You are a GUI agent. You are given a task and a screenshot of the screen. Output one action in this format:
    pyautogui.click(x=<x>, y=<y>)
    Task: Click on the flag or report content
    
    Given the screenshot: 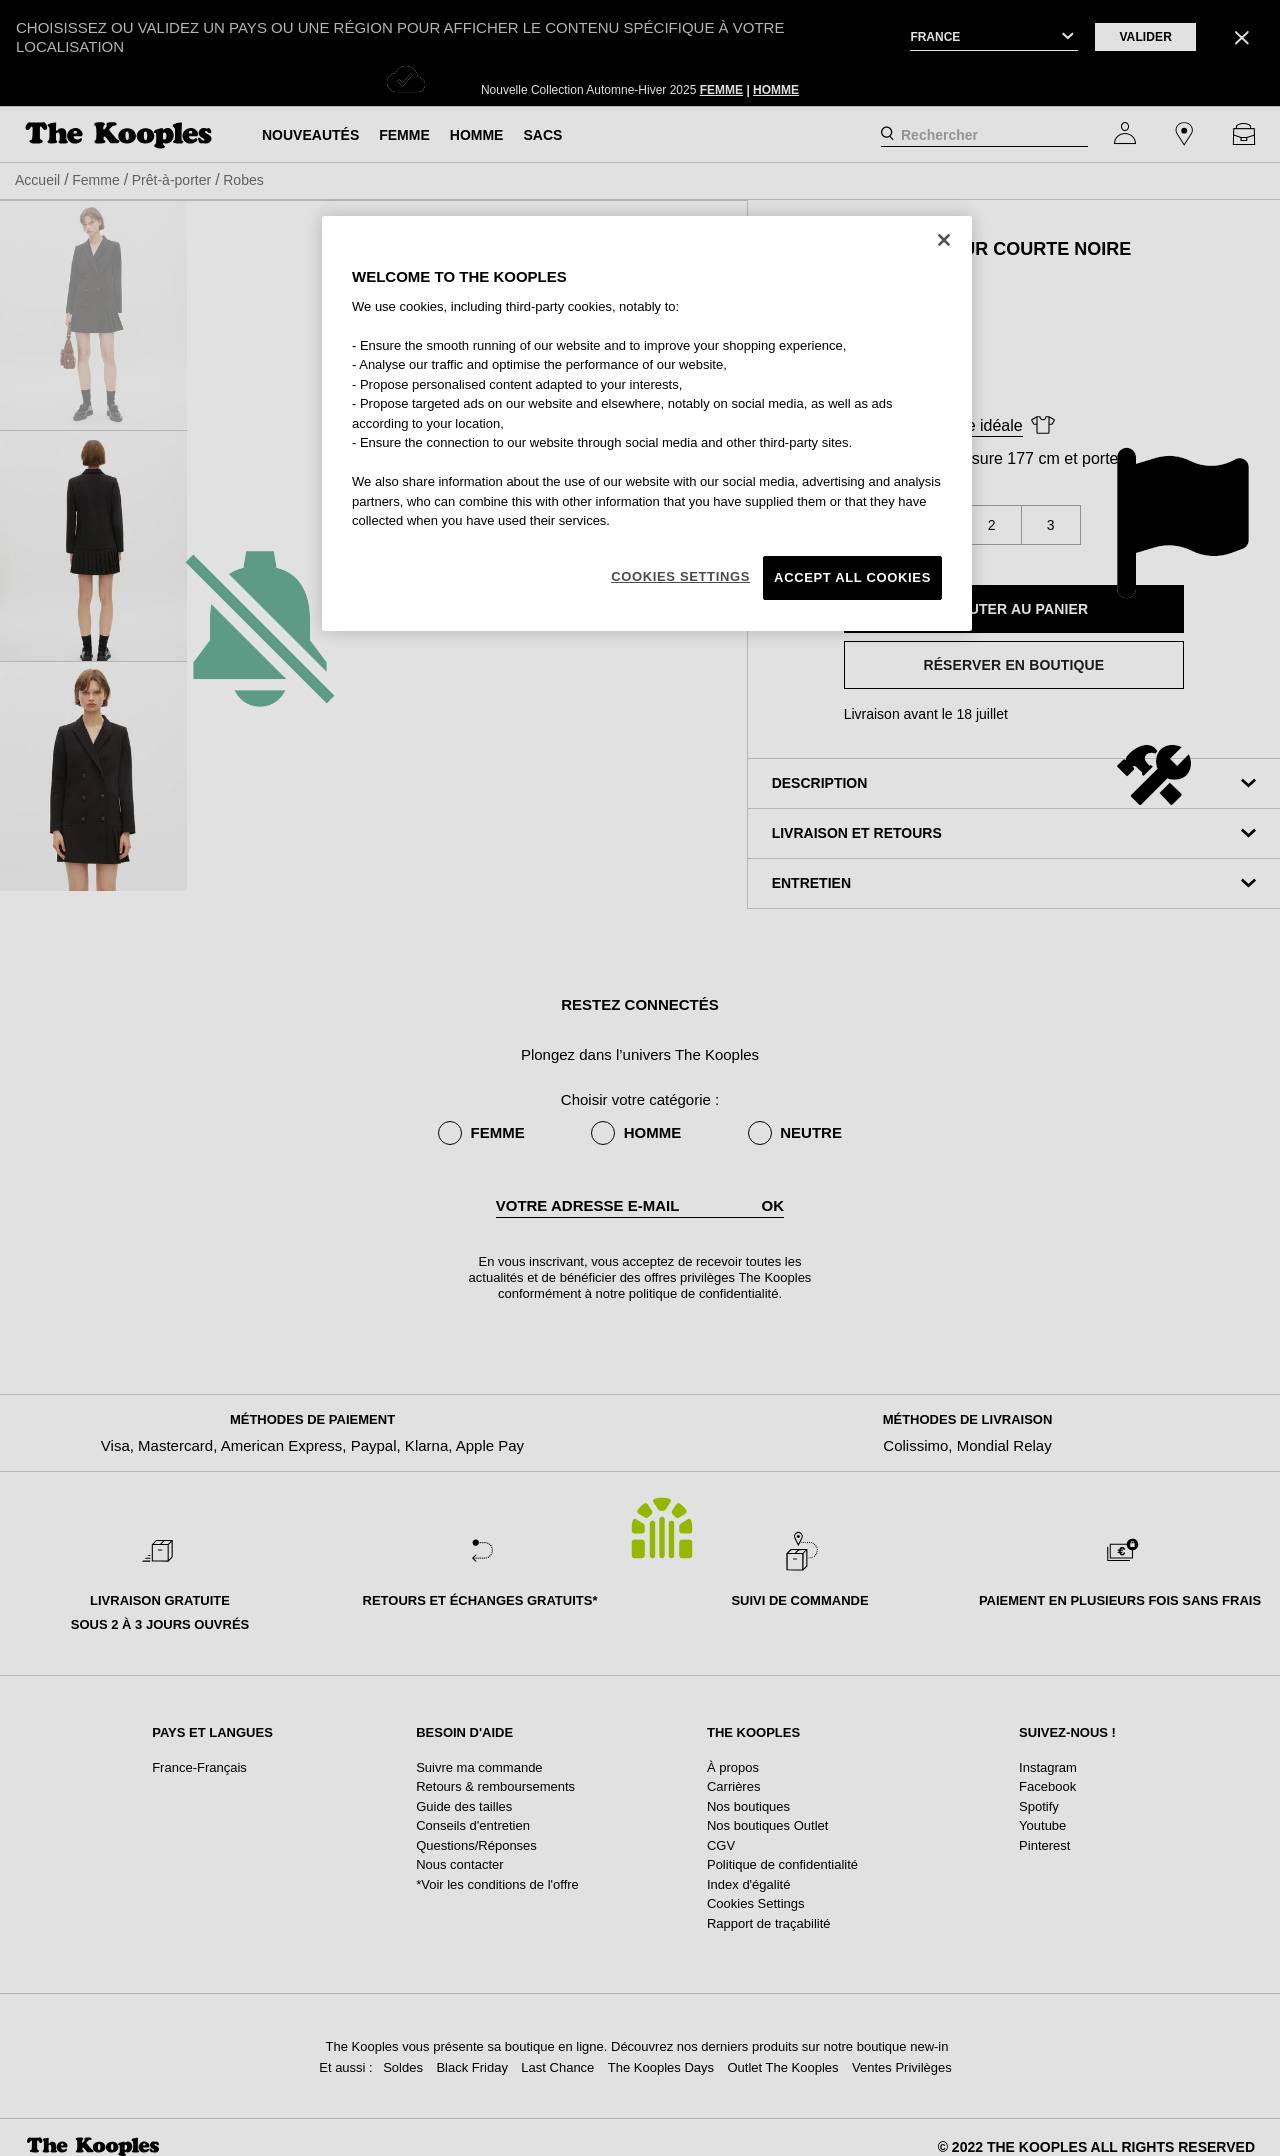 What is the action you would take?
    pyautogui.click(x=1183, y=523)
    